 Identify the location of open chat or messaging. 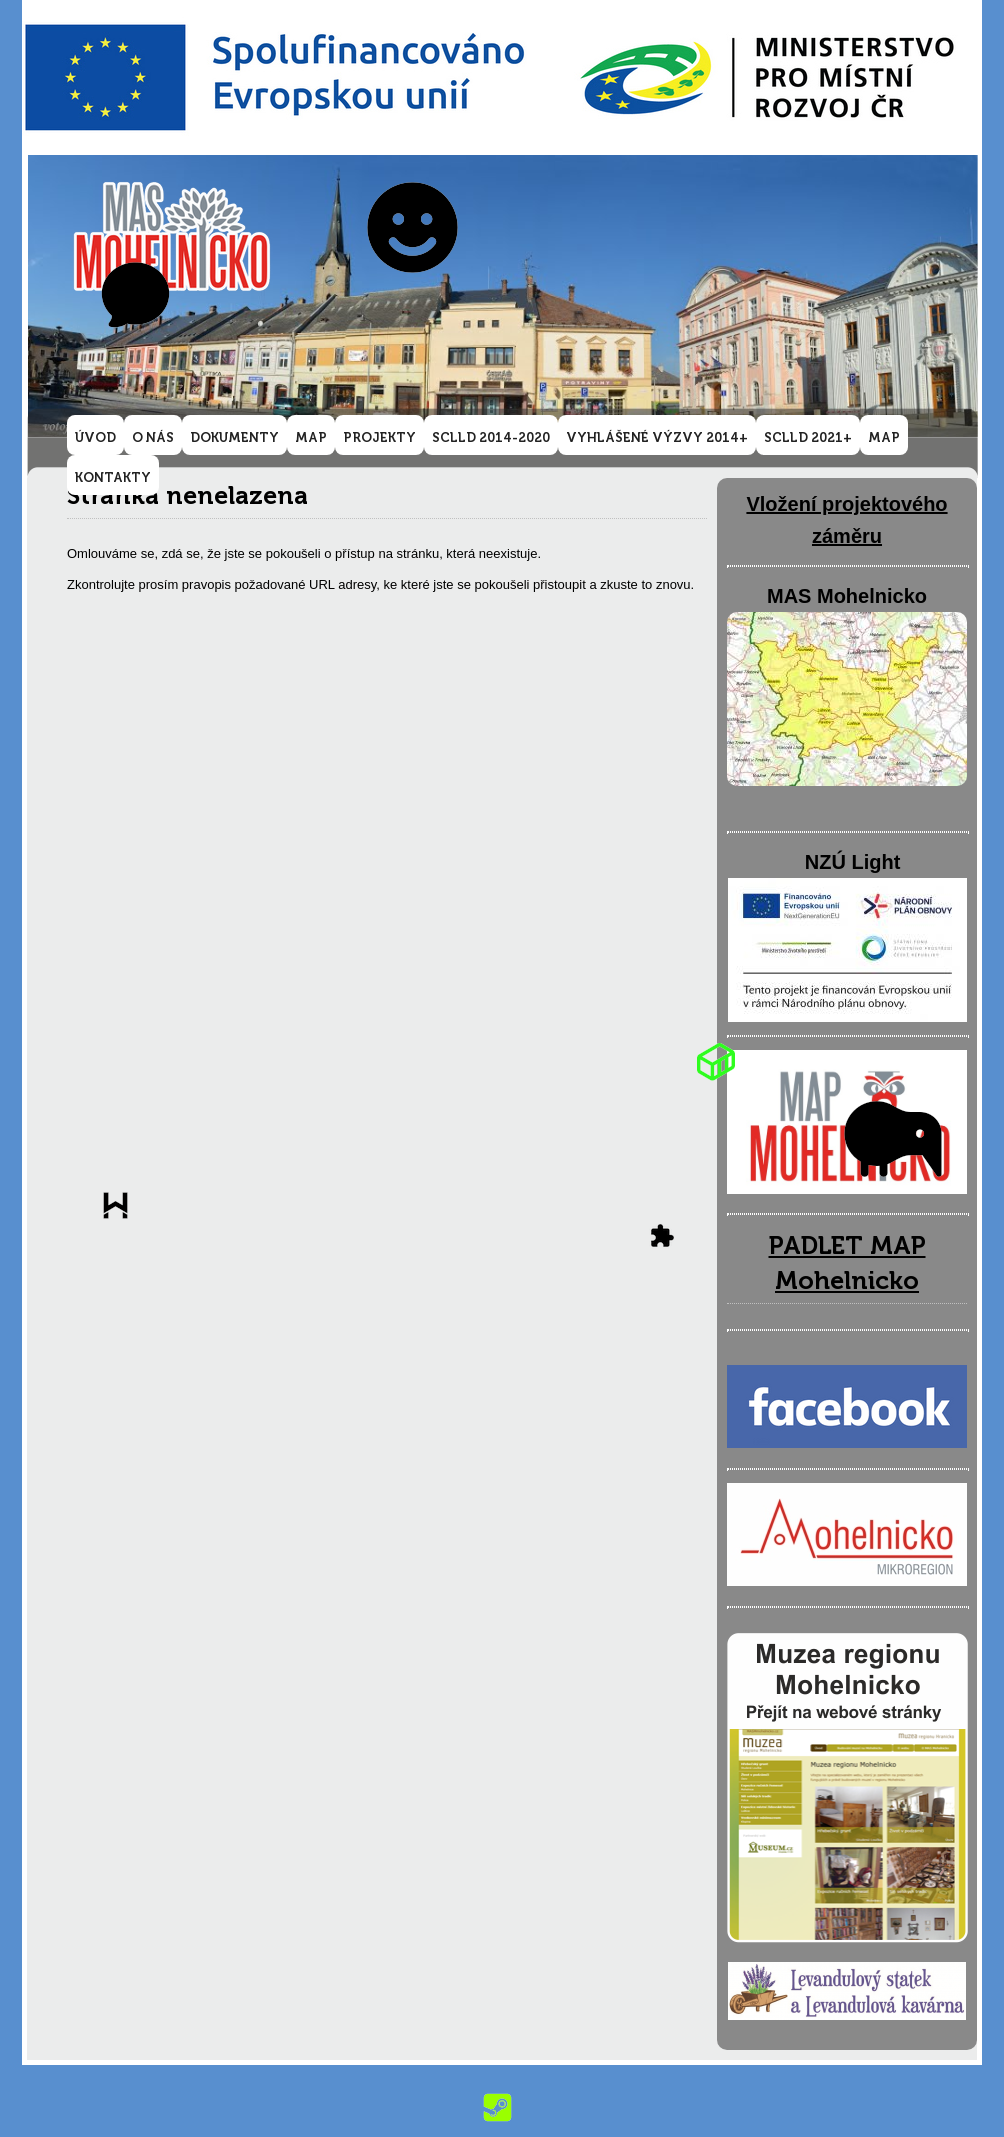
(135, 293).